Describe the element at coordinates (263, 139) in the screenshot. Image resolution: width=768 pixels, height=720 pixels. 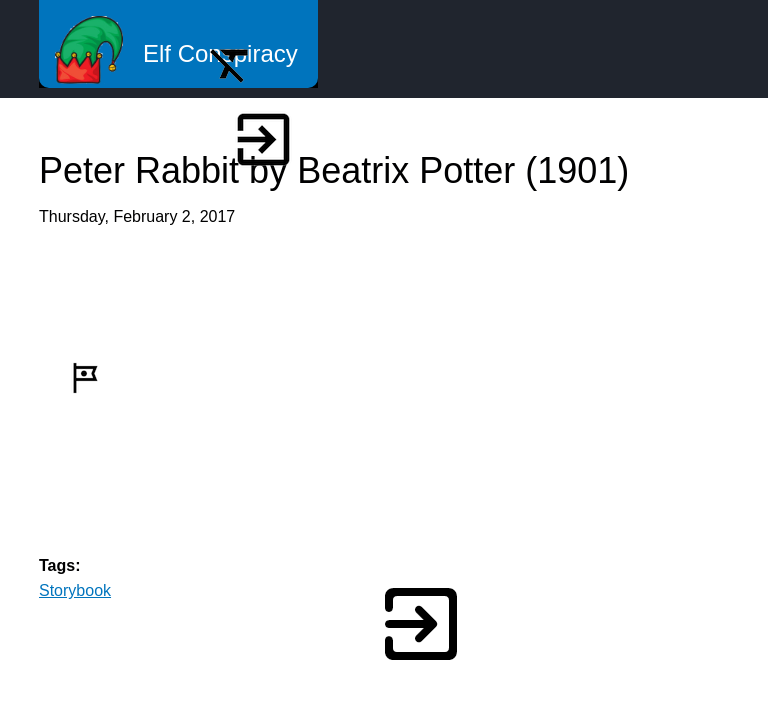
I see `log out of the current session` at that location.